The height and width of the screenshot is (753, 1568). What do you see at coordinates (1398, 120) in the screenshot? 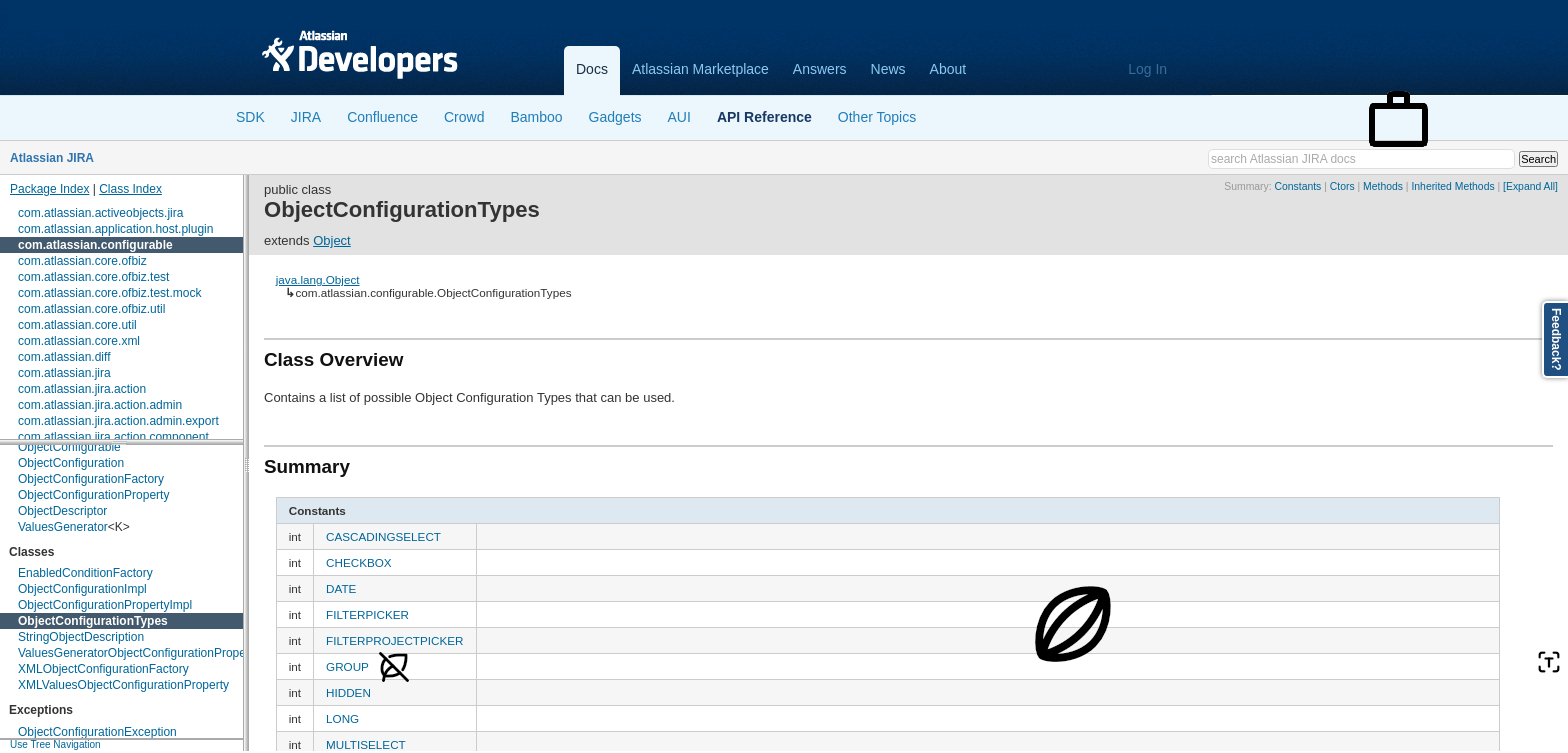
I see `access work or professional settings` at bounding box center [1398, 120].